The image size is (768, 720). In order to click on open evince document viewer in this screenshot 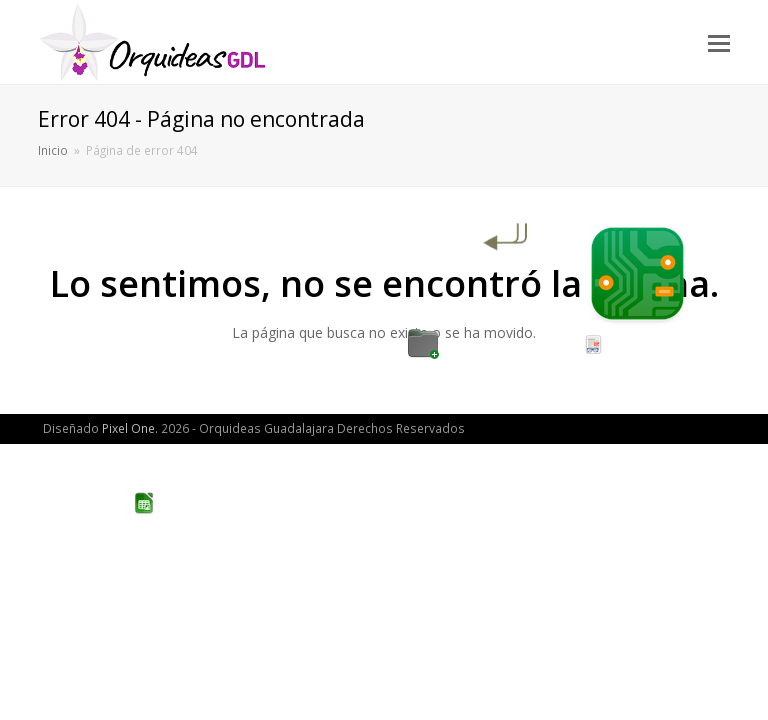, I will do `click(593, 344)`.